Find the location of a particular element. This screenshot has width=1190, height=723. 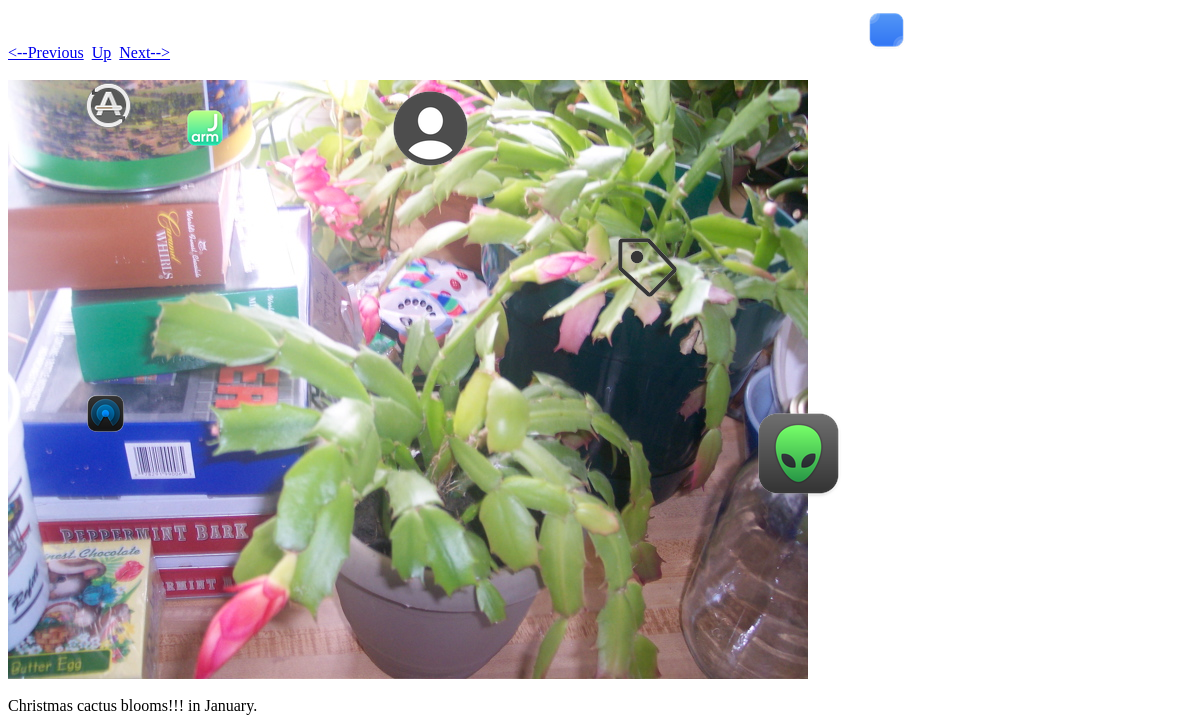

launch alien arena game is located at coordinates (798, 453).